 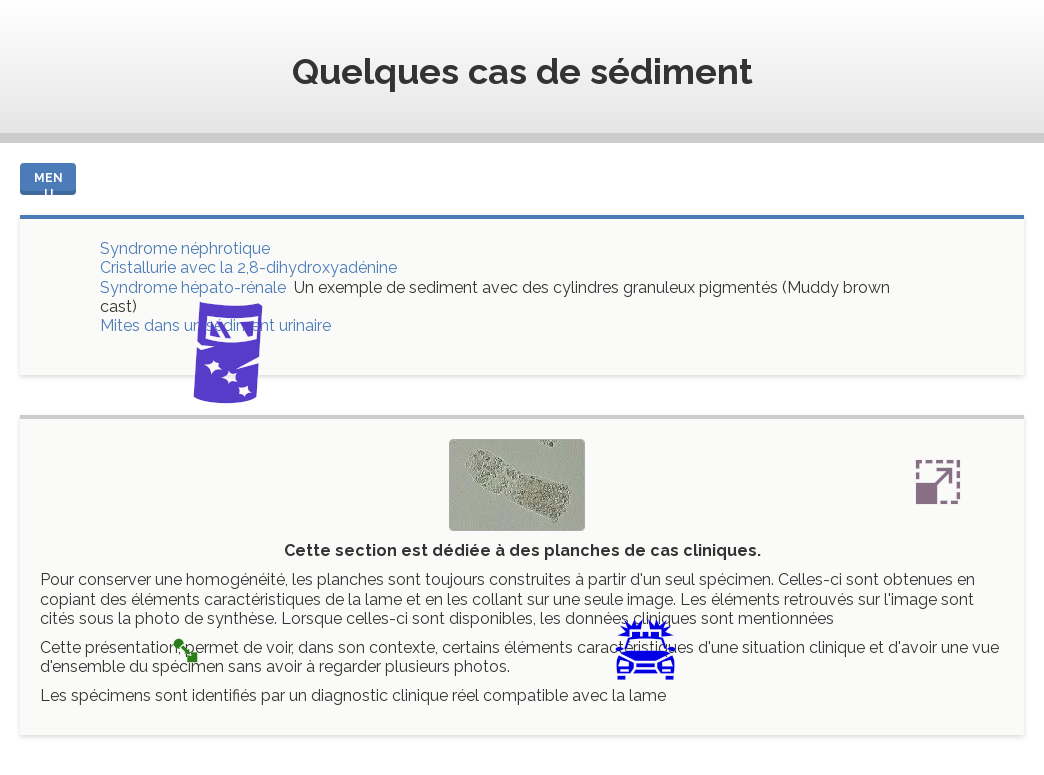 What do you see at coordinates (185, 650) in the screenshot?
I see `transform or convert an object` at bounding box center [185, 650].